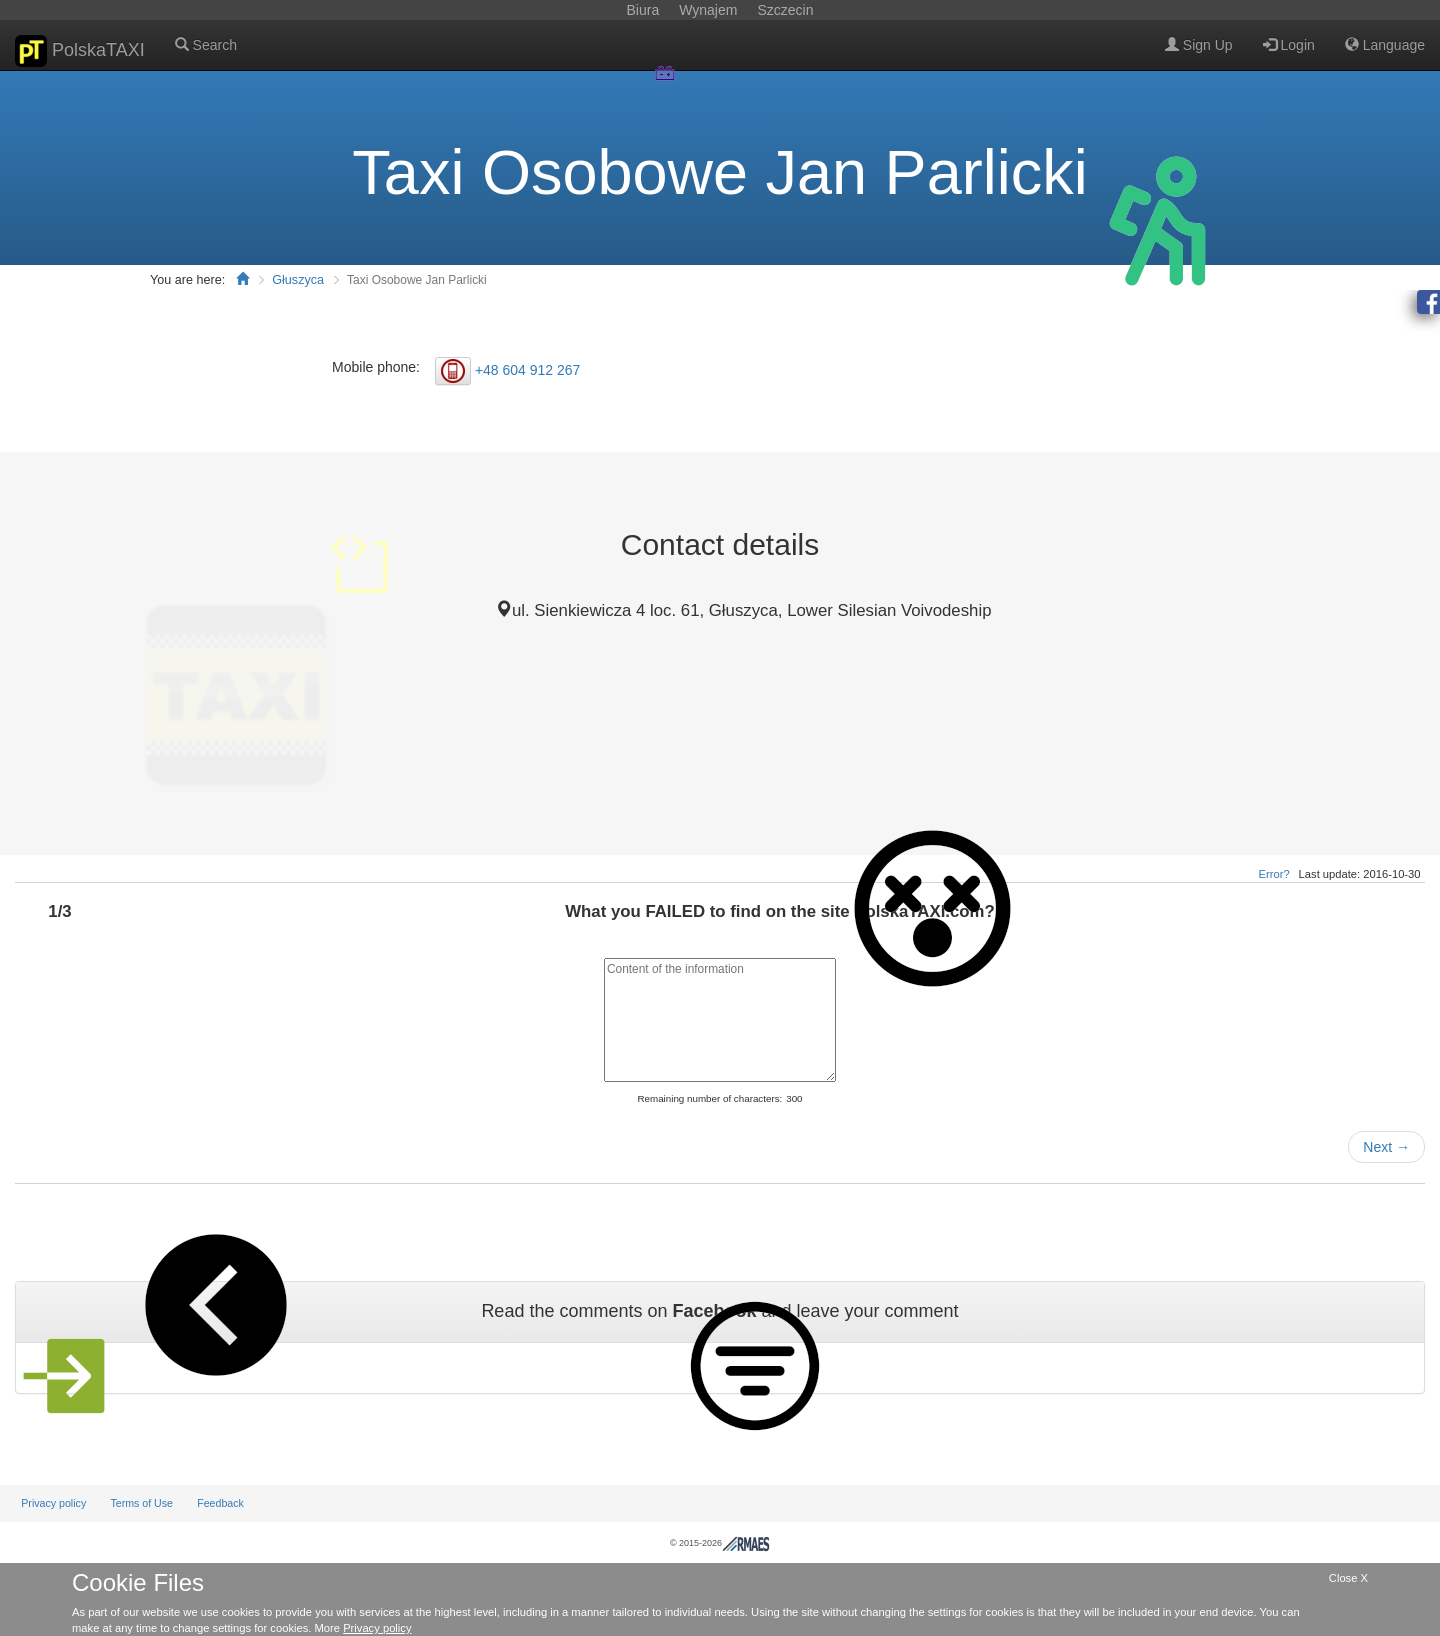 The image size is (1440, 1636). I want to click on go back to the previous screen, so click(216, 1305).